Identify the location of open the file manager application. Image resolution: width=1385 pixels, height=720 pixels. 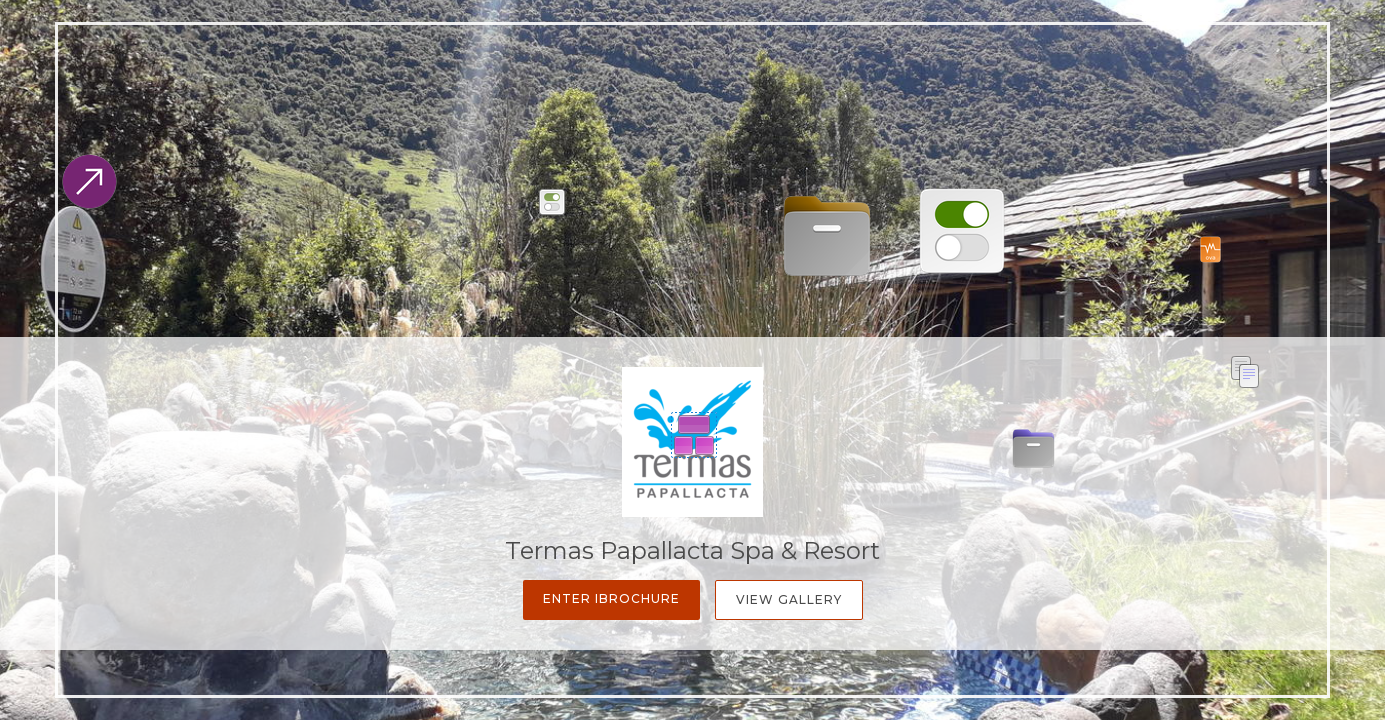
(827, 236).